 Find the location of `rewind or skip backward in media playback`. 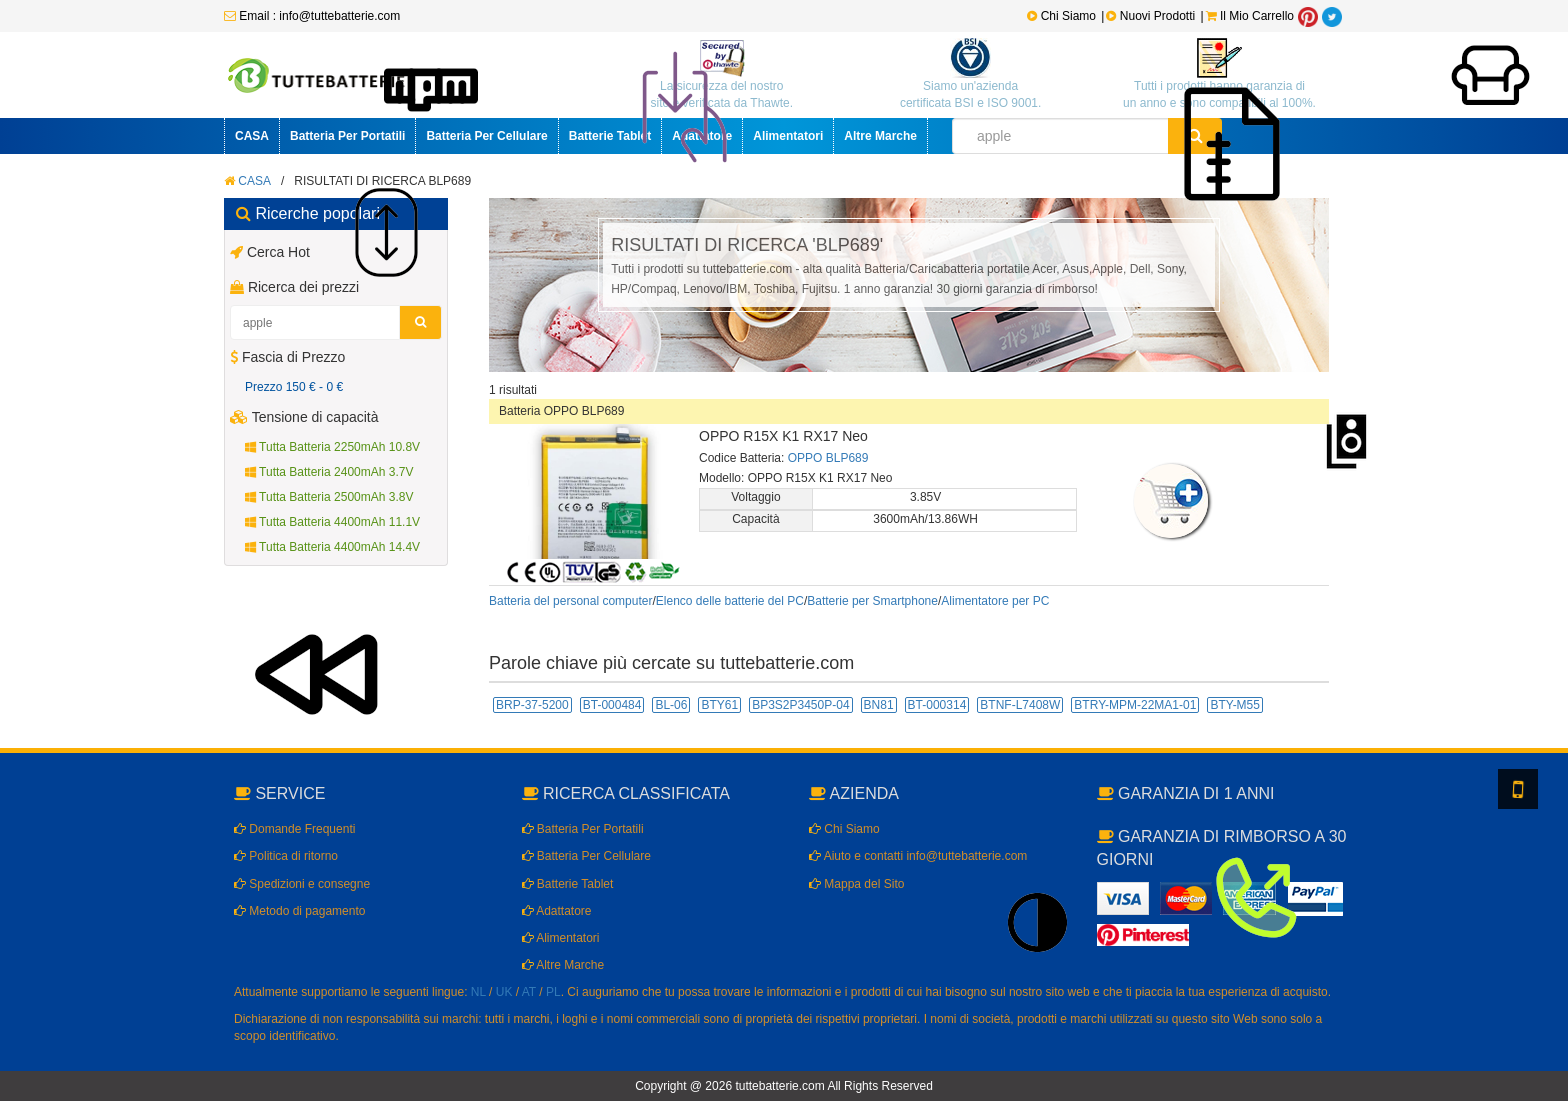

rewind or skip backward in media playback is located at coordinates (320, 674).